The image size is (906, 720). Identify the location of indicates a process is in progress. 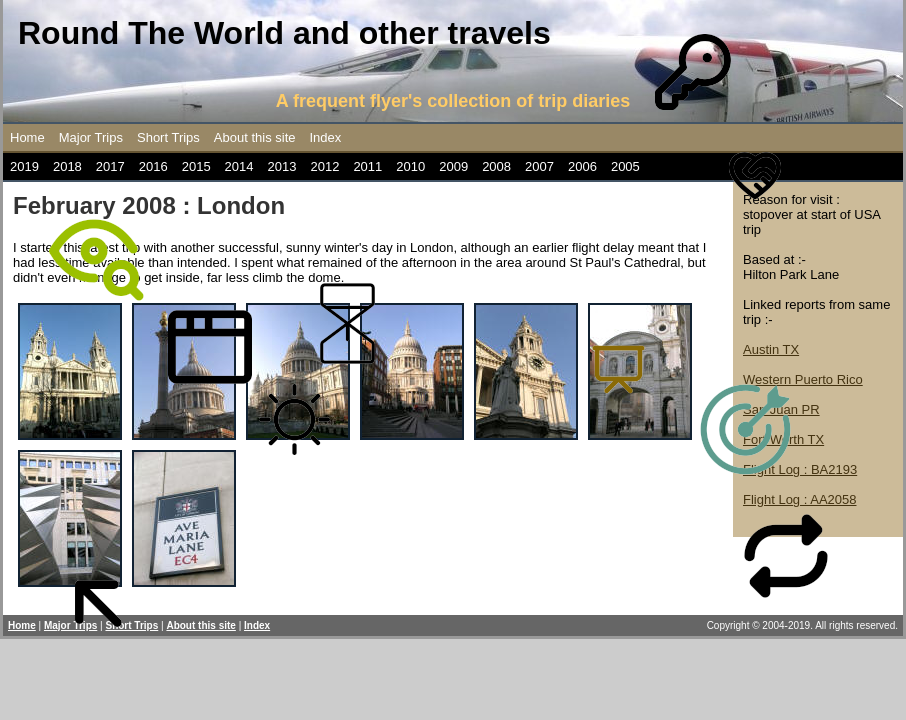
(347, 323).